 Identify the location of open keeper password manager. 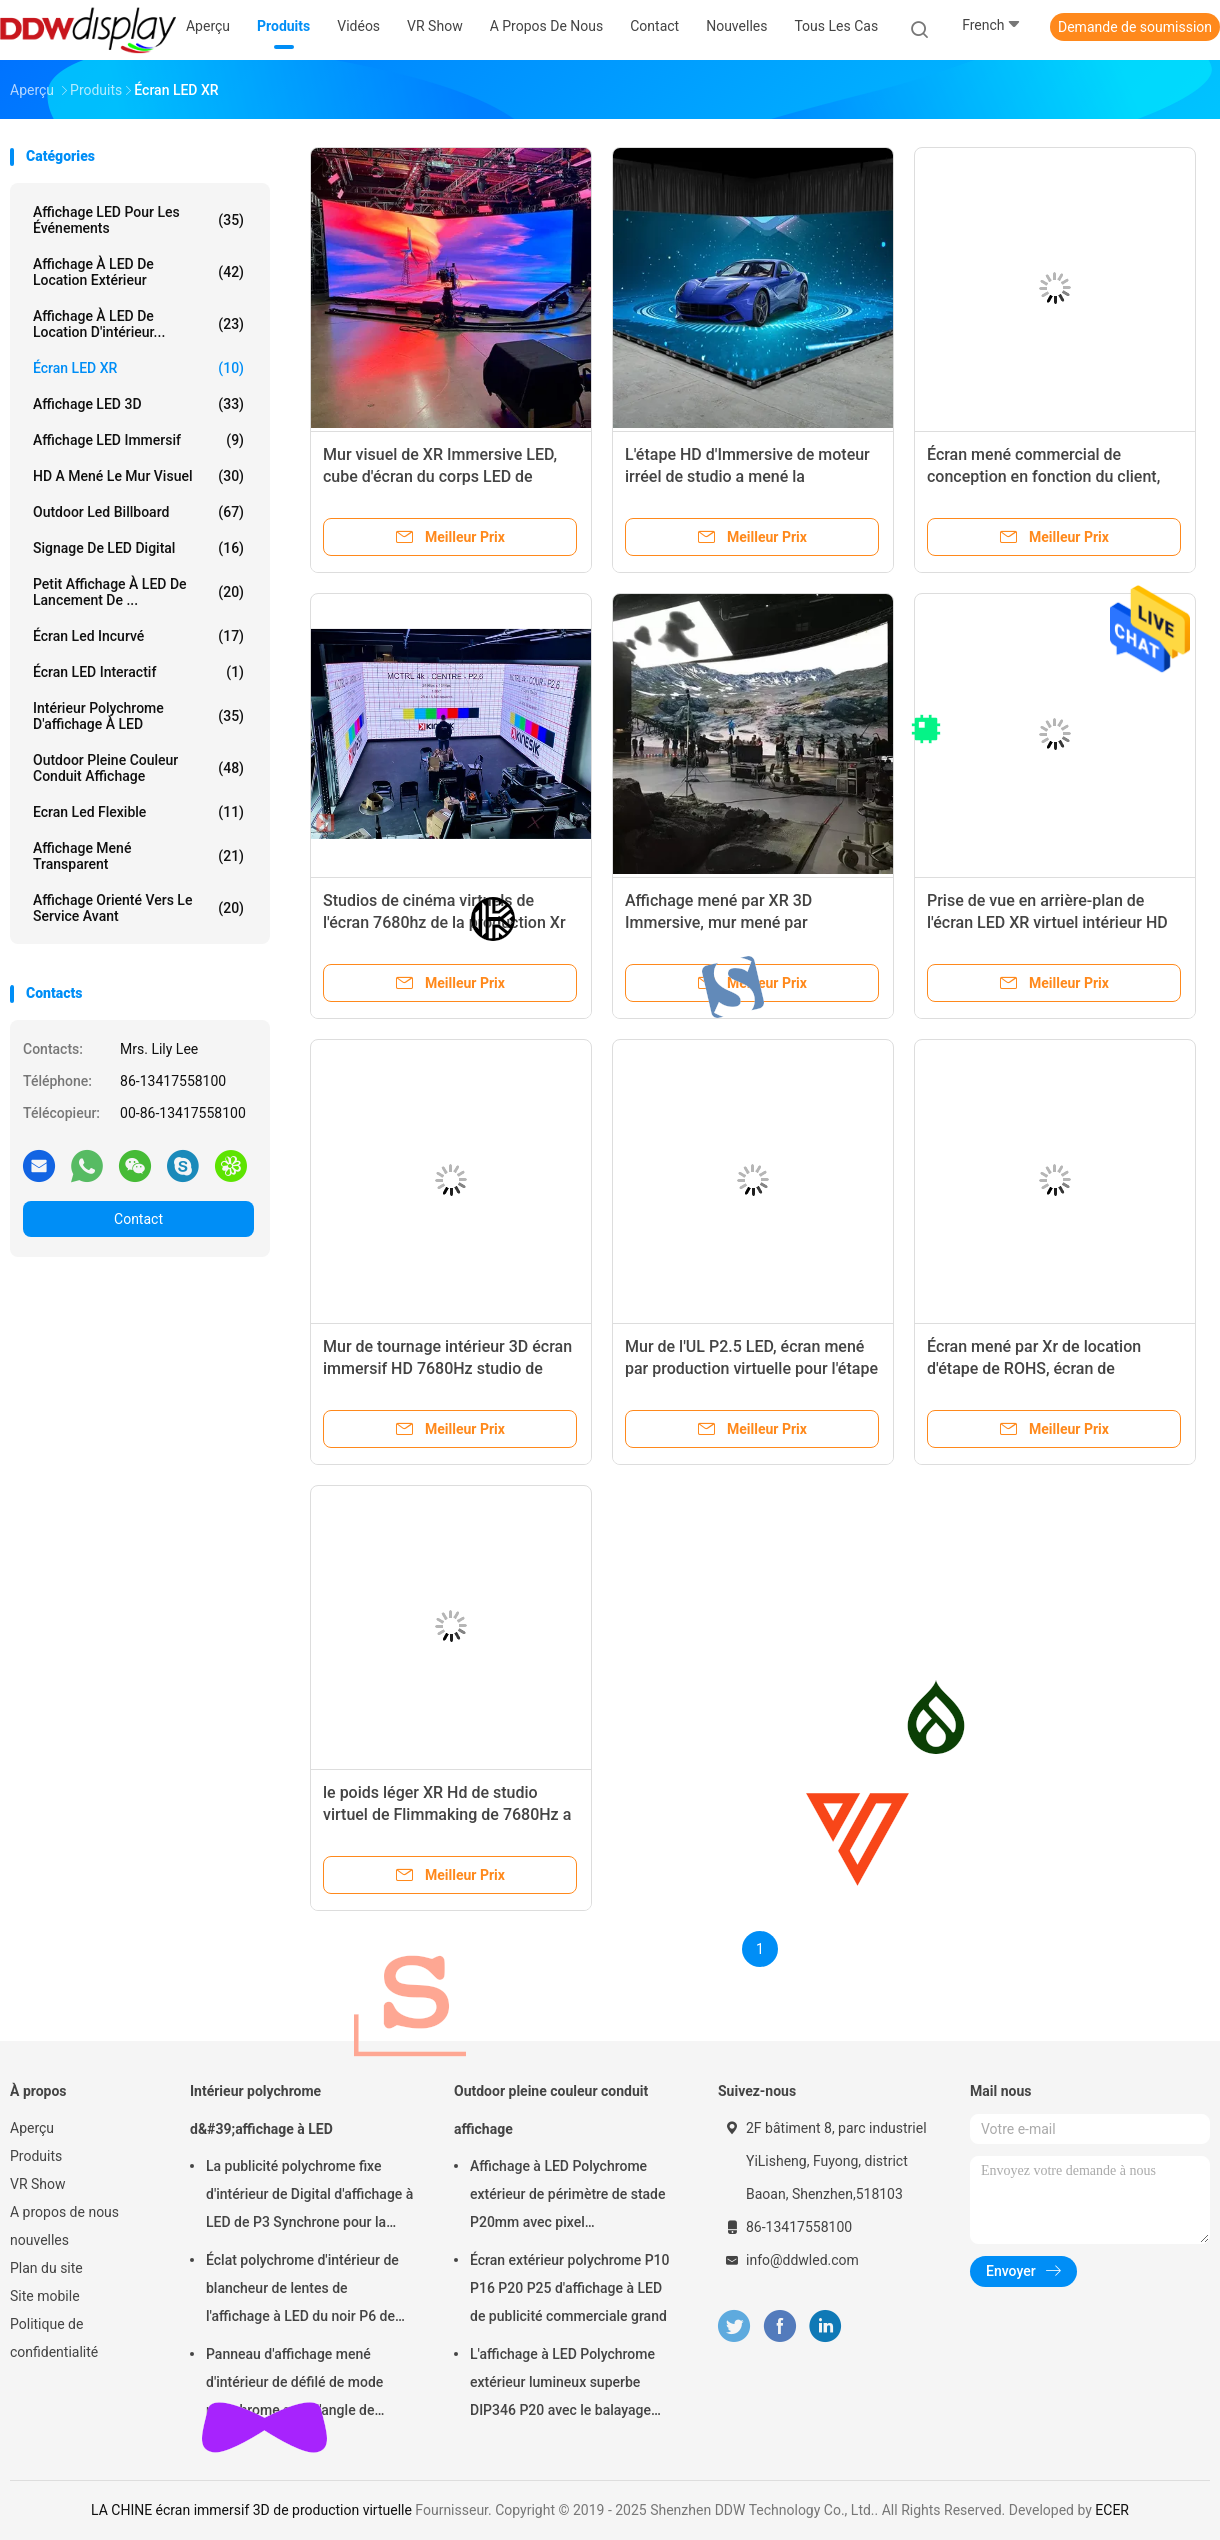
(493, 919).